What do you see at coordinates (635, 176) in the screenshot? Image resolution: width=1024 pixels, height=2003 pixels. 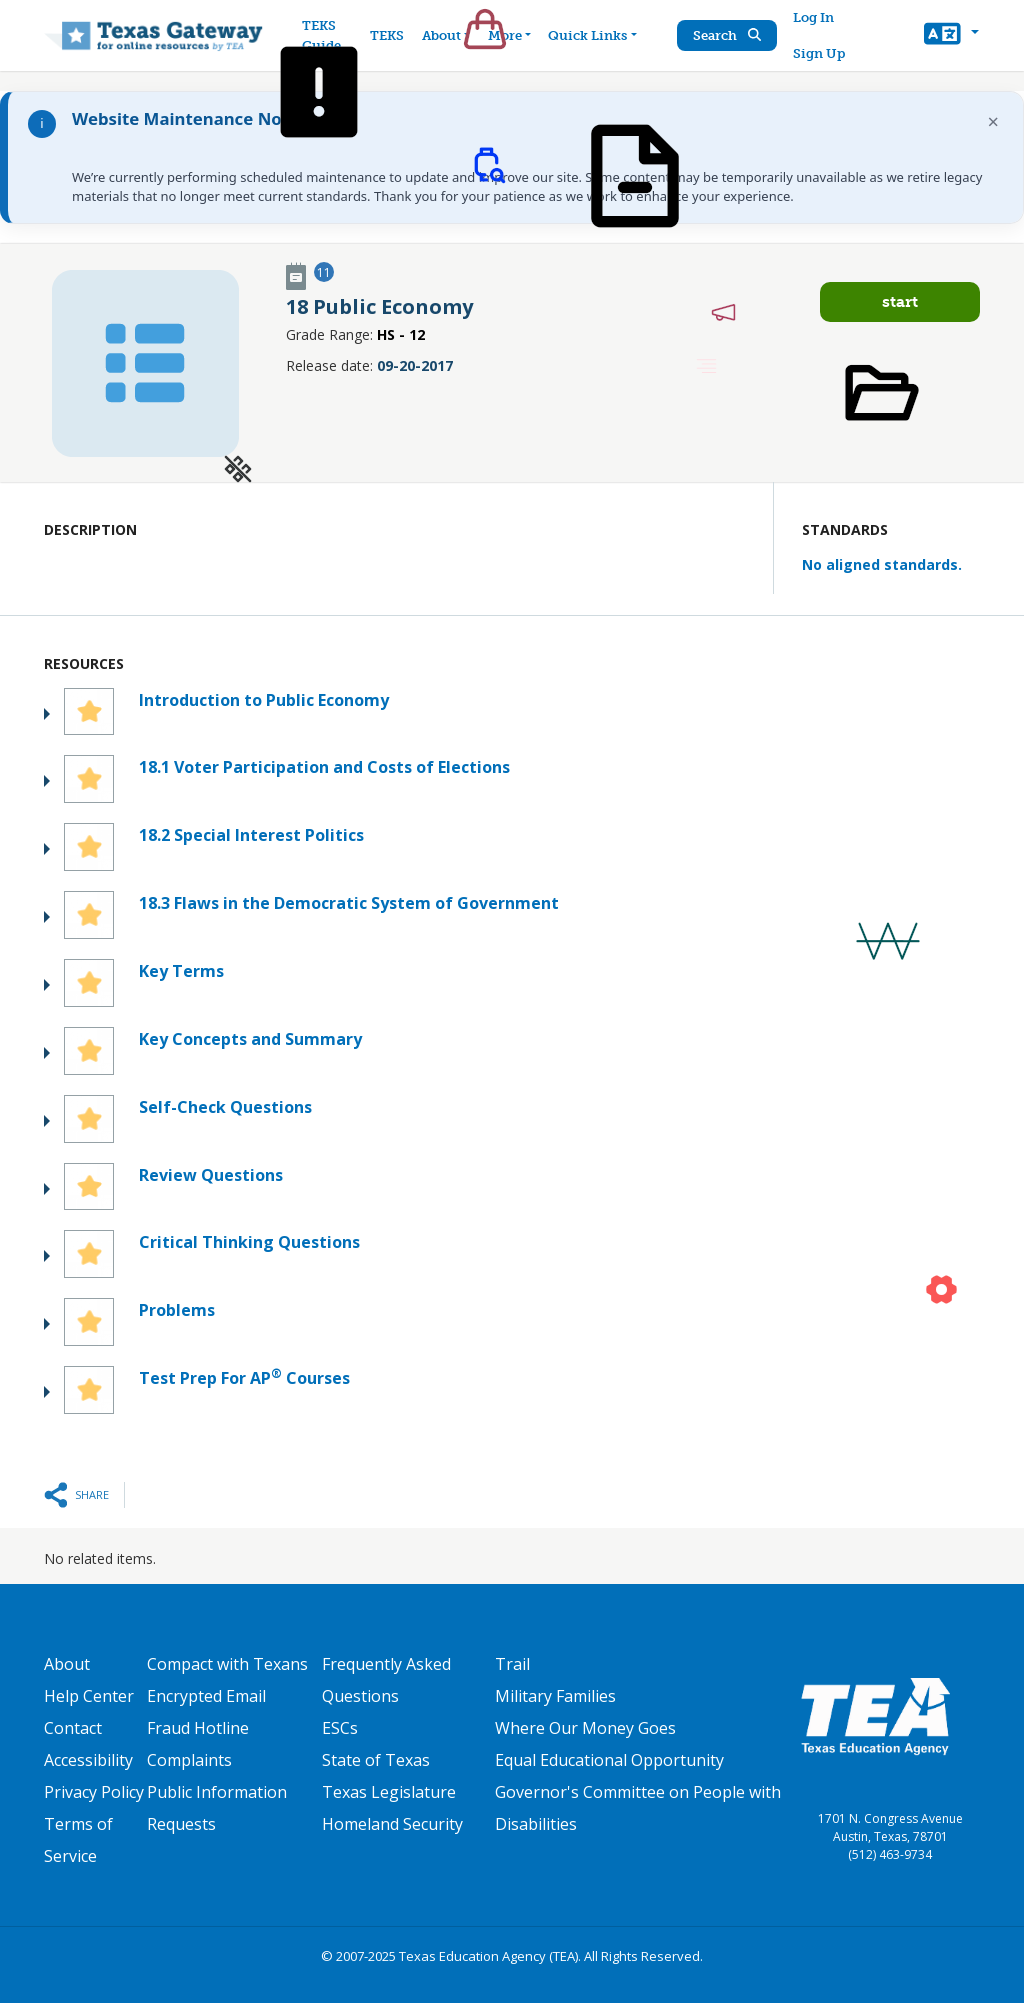 I see `remove a file from your collection` at bounding box center [635, 176].